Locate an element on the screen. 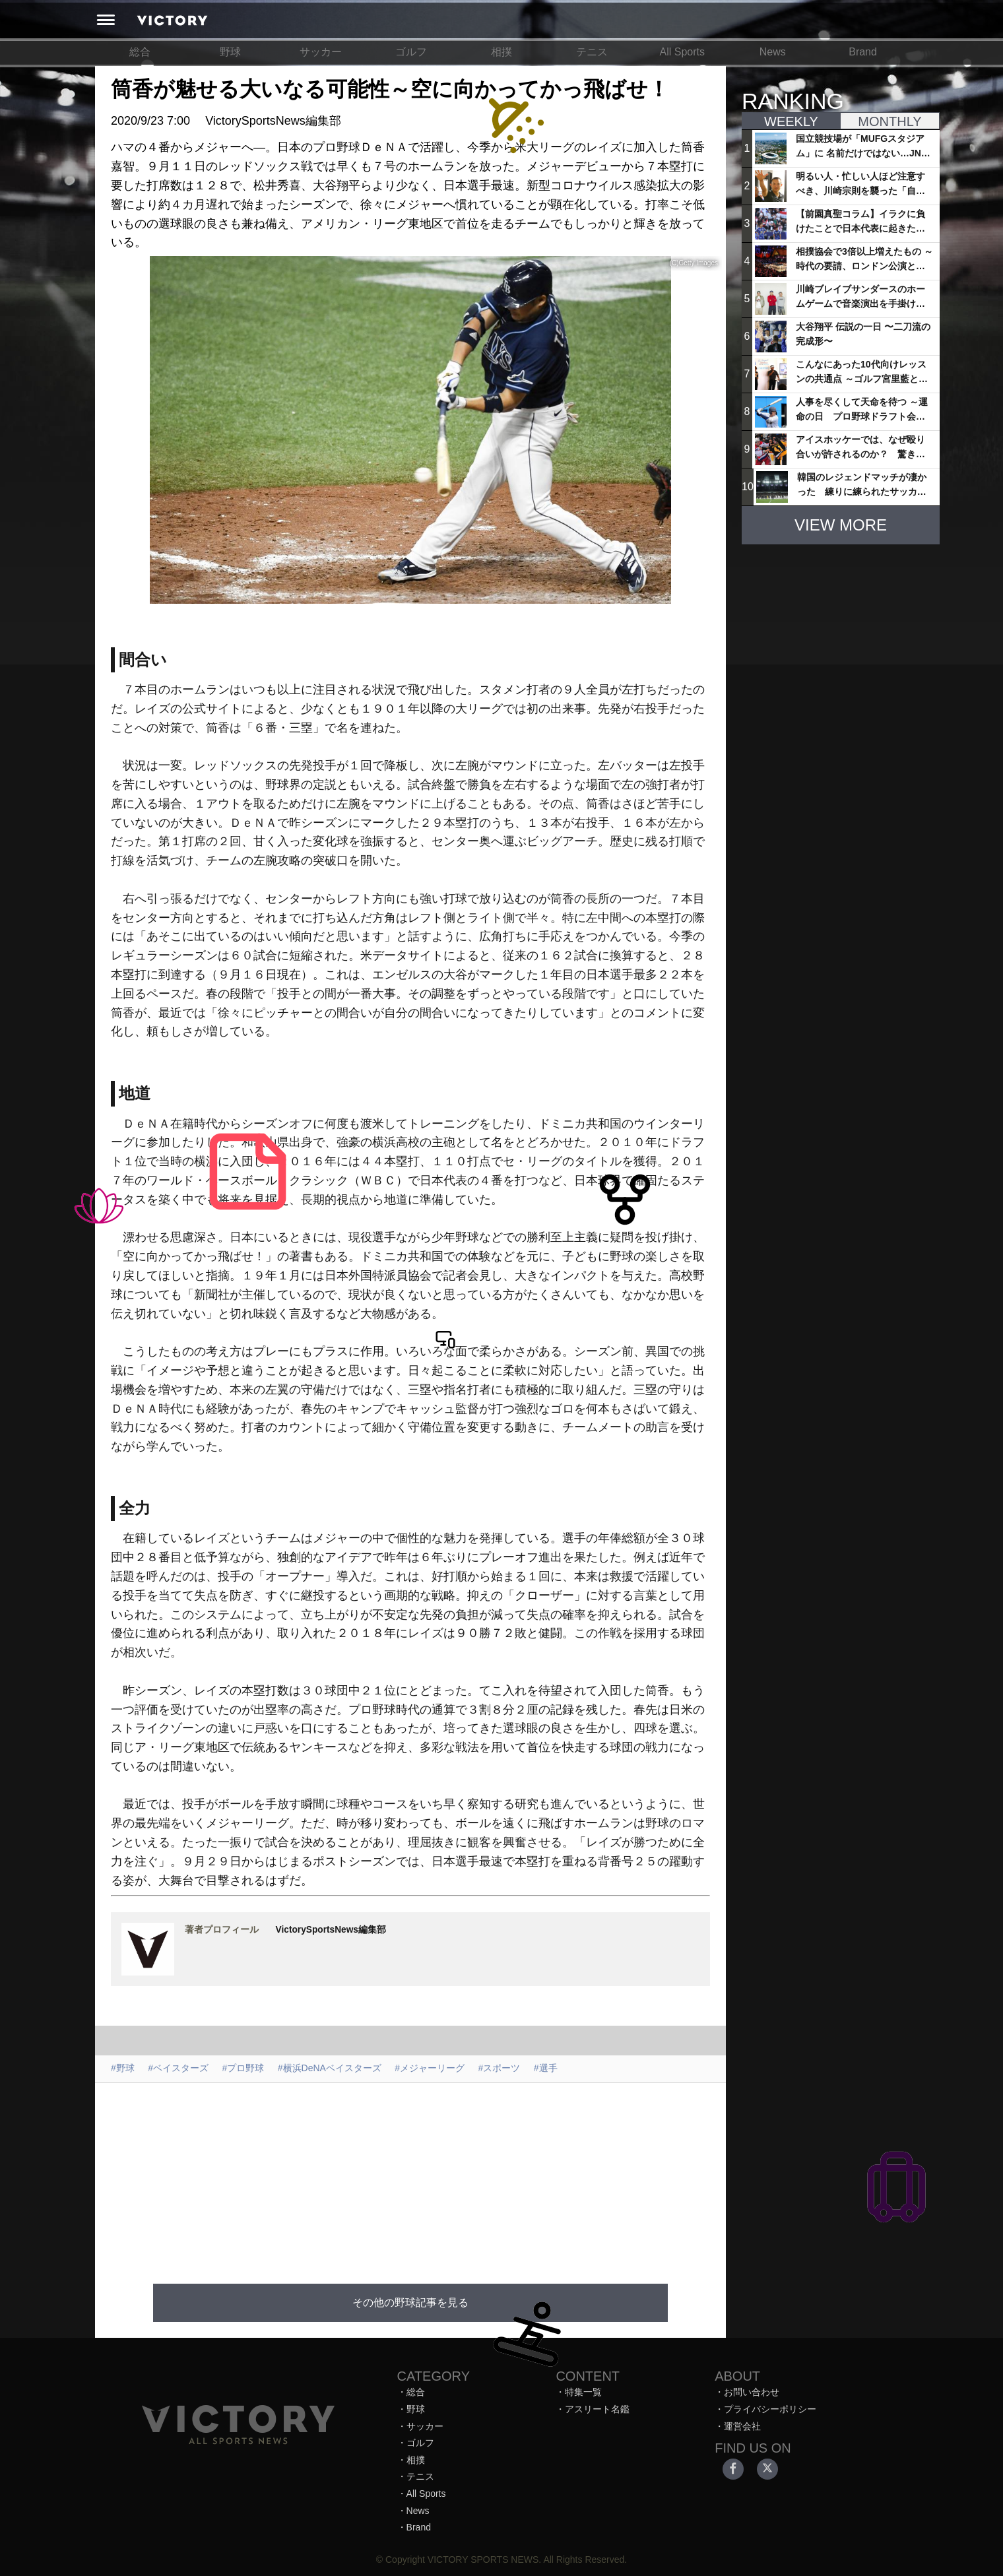  fork a repository is located at coordinates (625, 1200).